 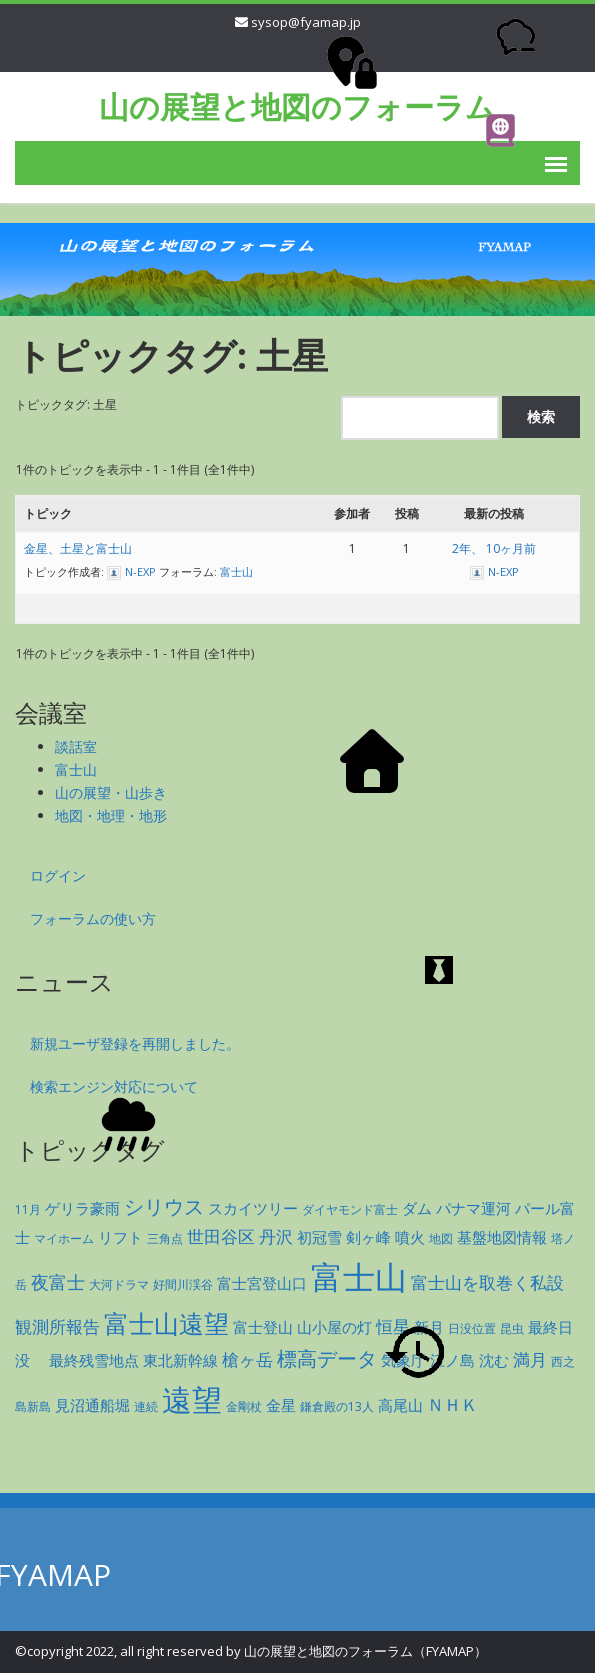 I want to click on indicates heavy rain or stormy weather conditions, so click(x=128, y=1124).